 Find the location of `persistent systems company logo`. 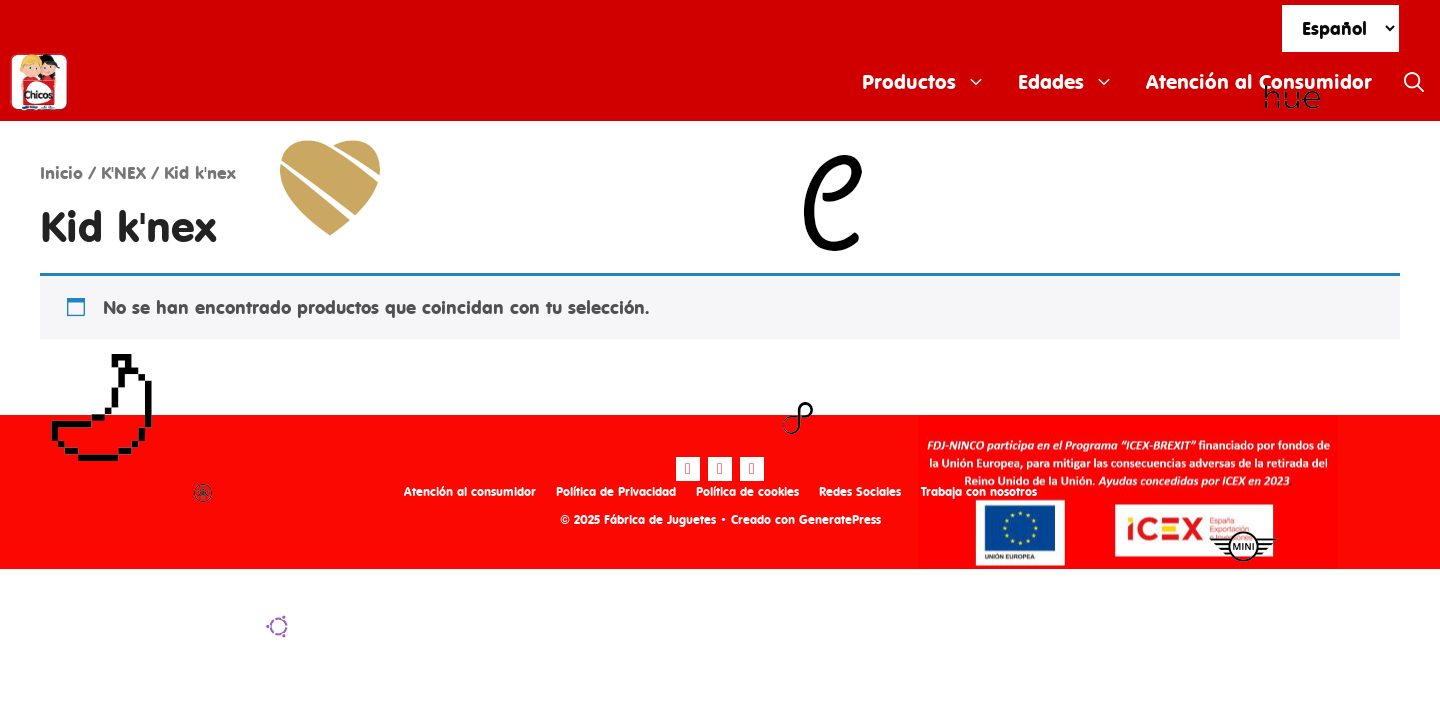

persistent systems company logo is located at coordinates (798, 418).